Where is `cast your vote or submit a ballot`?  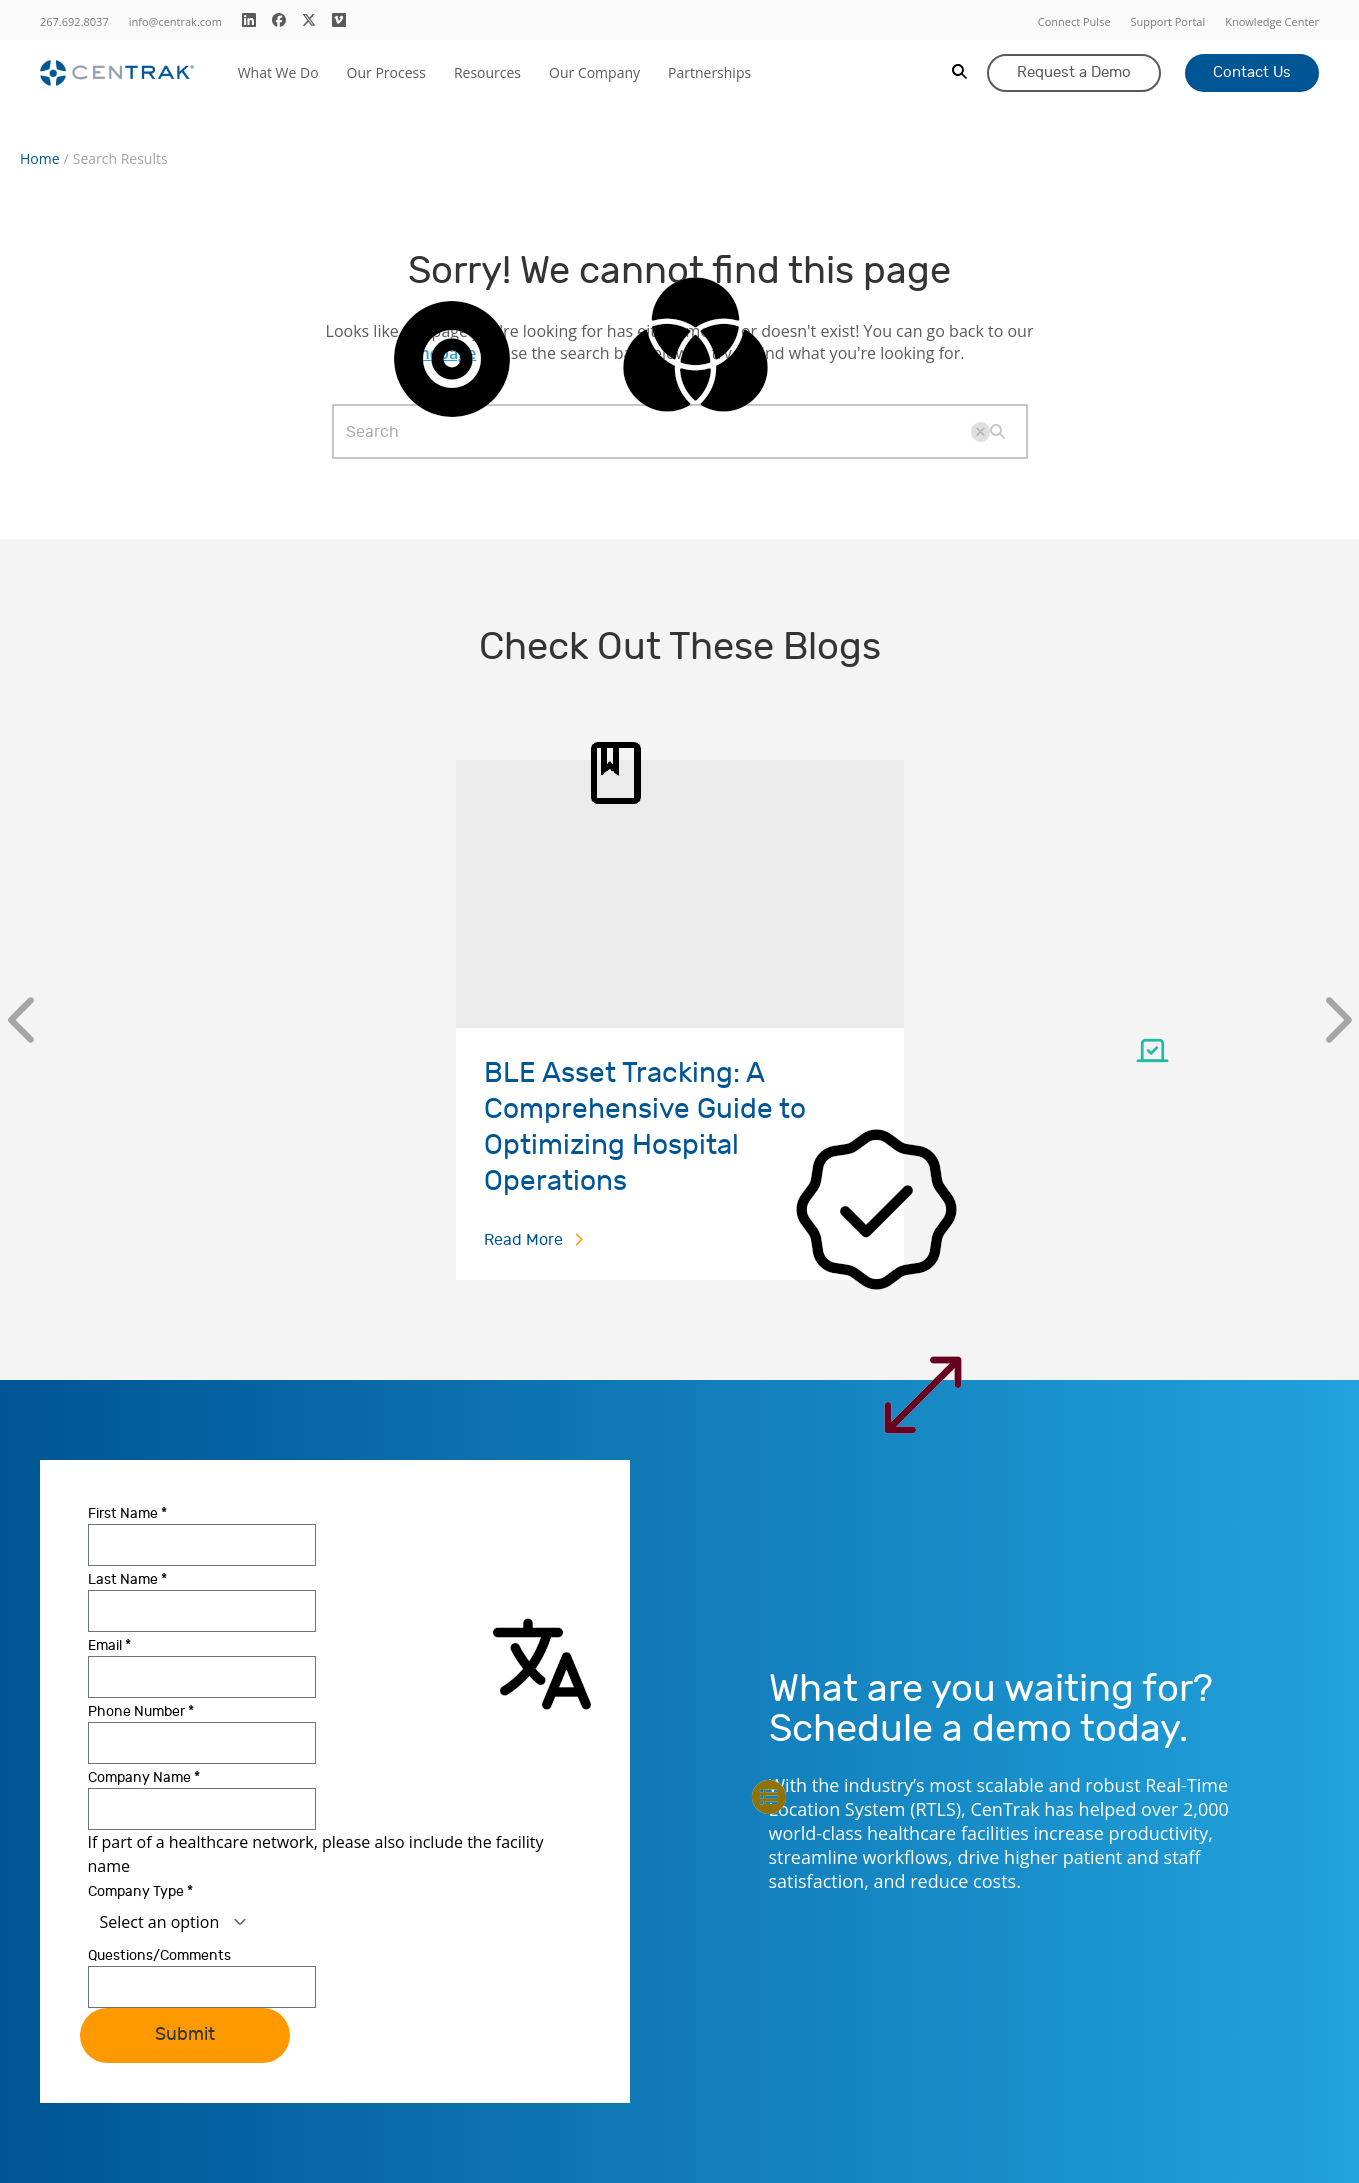 cast your vote or submit a ballot is located at coordinates (1152, 1050).